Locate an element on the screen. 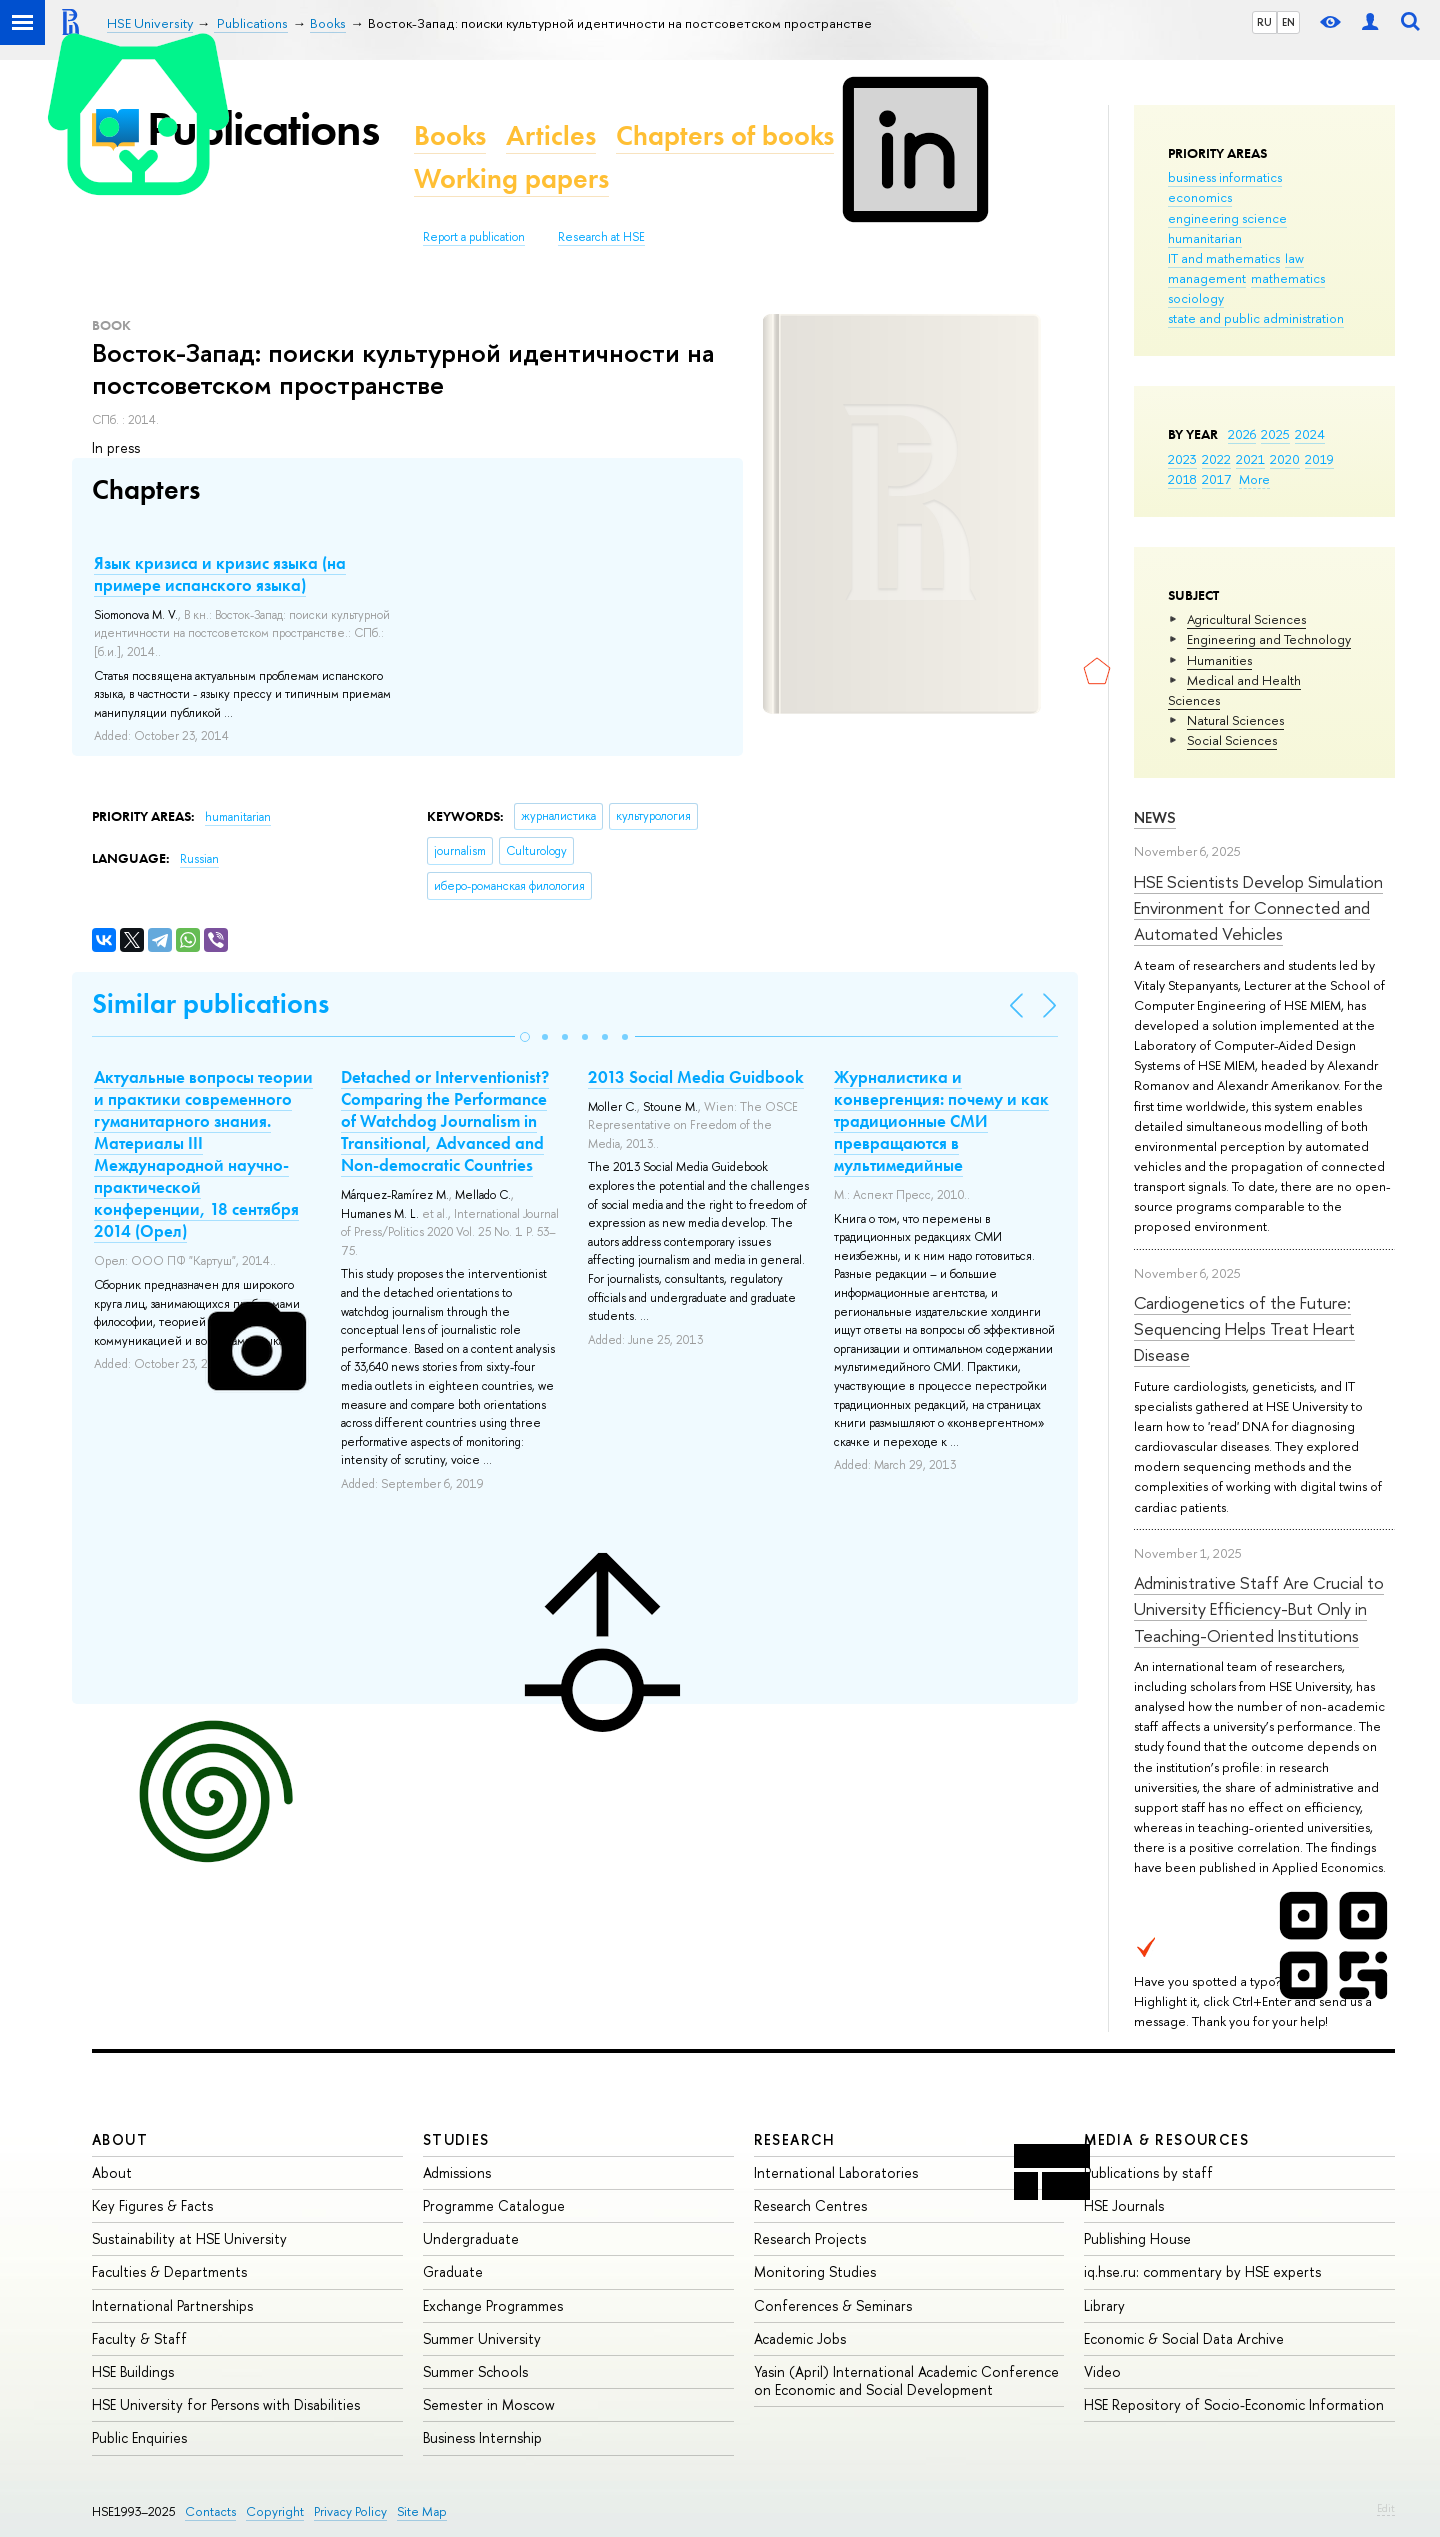 The image size is (1440, 2537). connect with LinkedIn is located at coordinates (915, 149).